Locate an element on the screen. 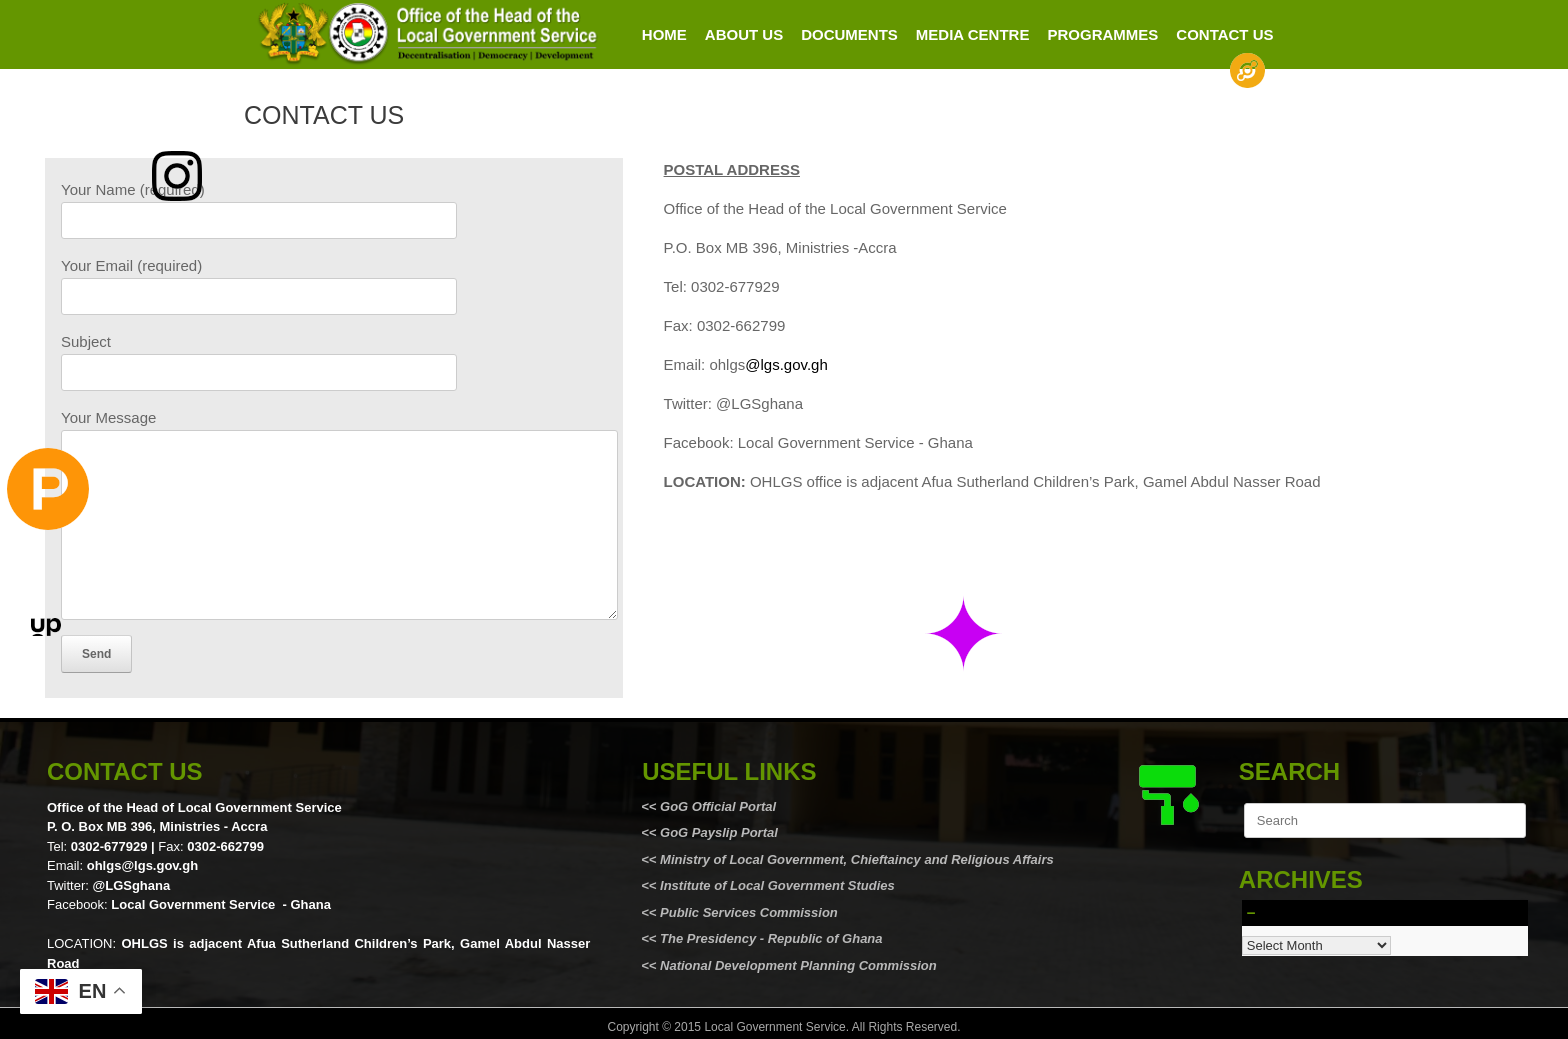  open Google Gemini AI assistant is located at coordinates (963, 633).